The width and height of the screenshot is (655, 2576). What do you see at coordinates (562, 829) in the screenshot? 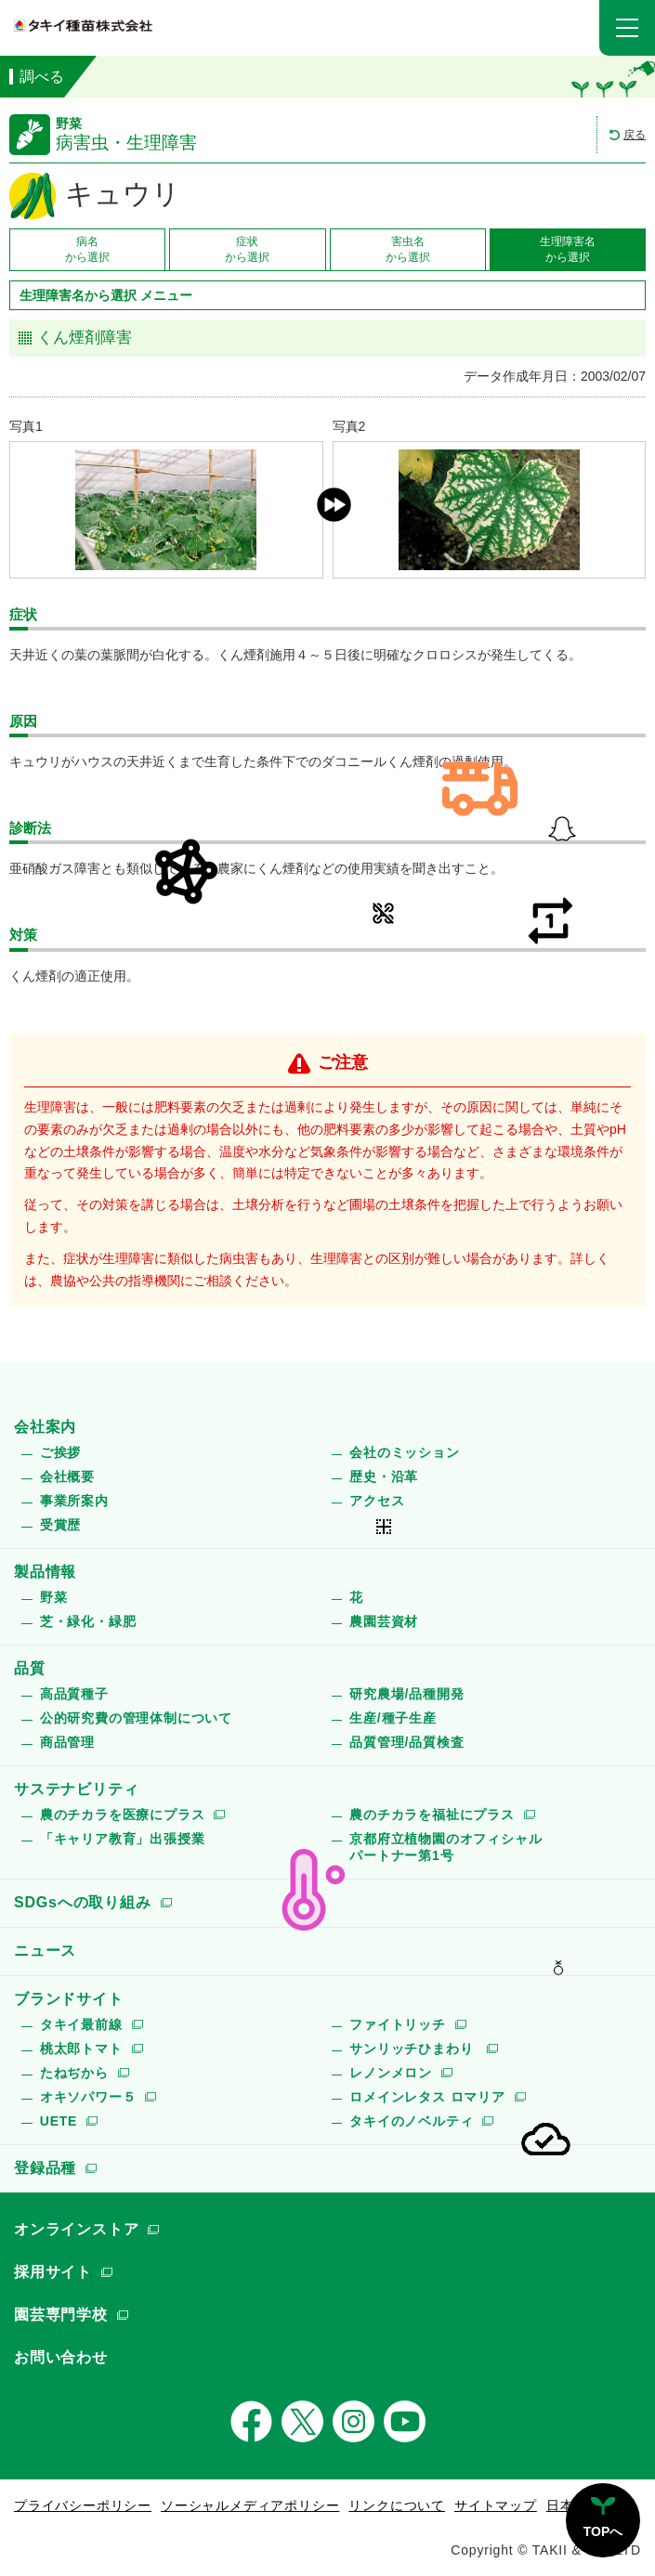
I see `open snapchat app` at bounding box center [562, 829].